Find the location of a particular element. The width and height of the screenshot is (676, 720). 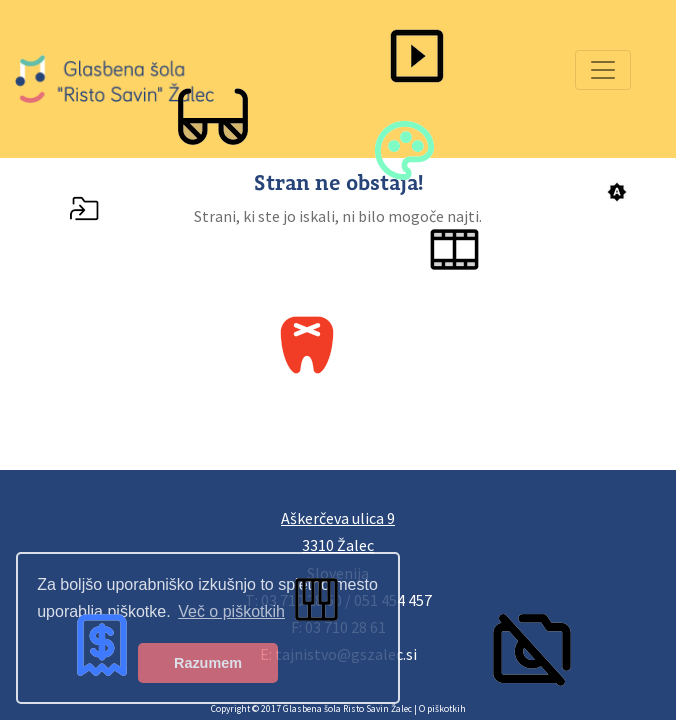

toggle summer or vacation mode is located at coordinates (213, 118).